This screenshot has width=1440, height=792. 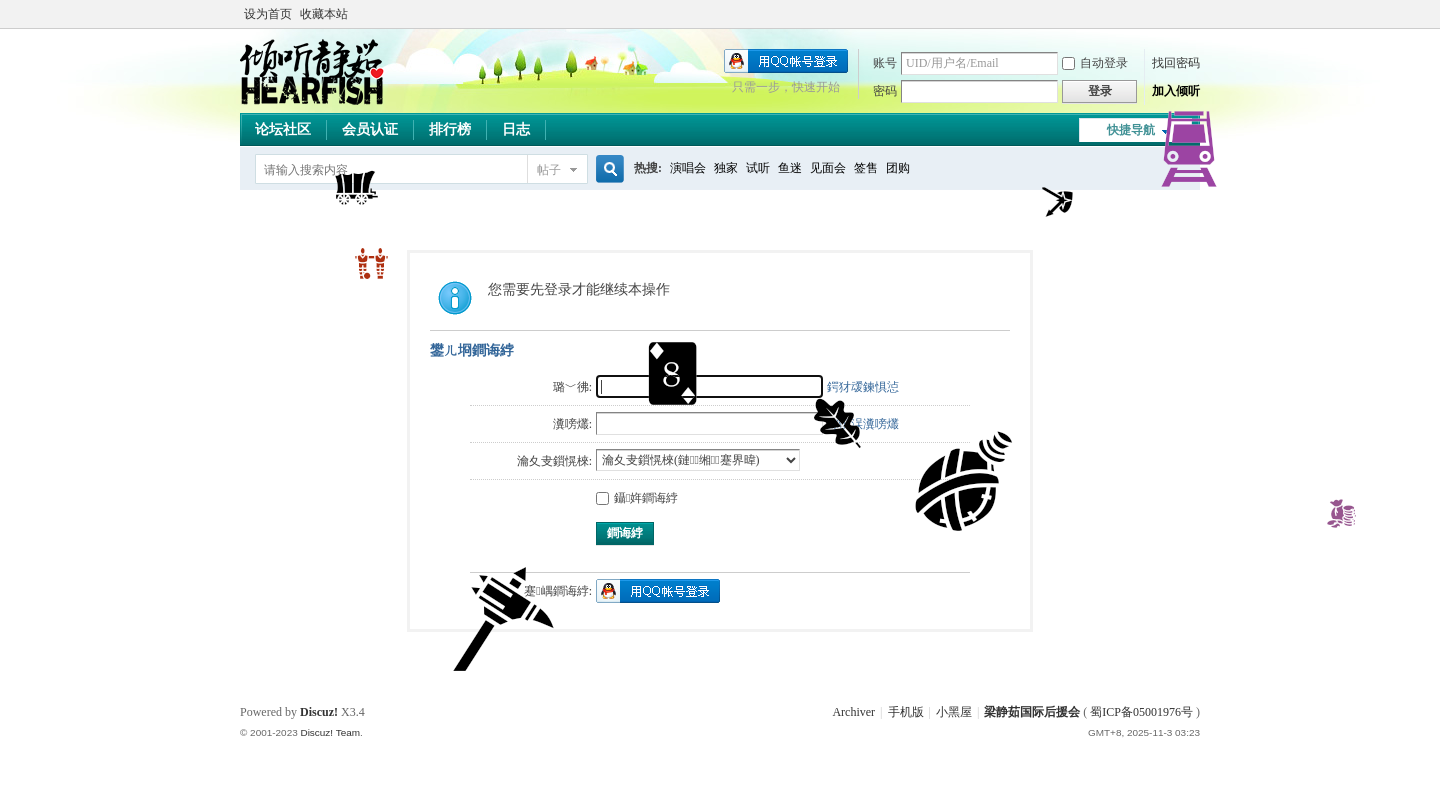 I want to click on access foosball or table football game, so click(x=371, y=263).